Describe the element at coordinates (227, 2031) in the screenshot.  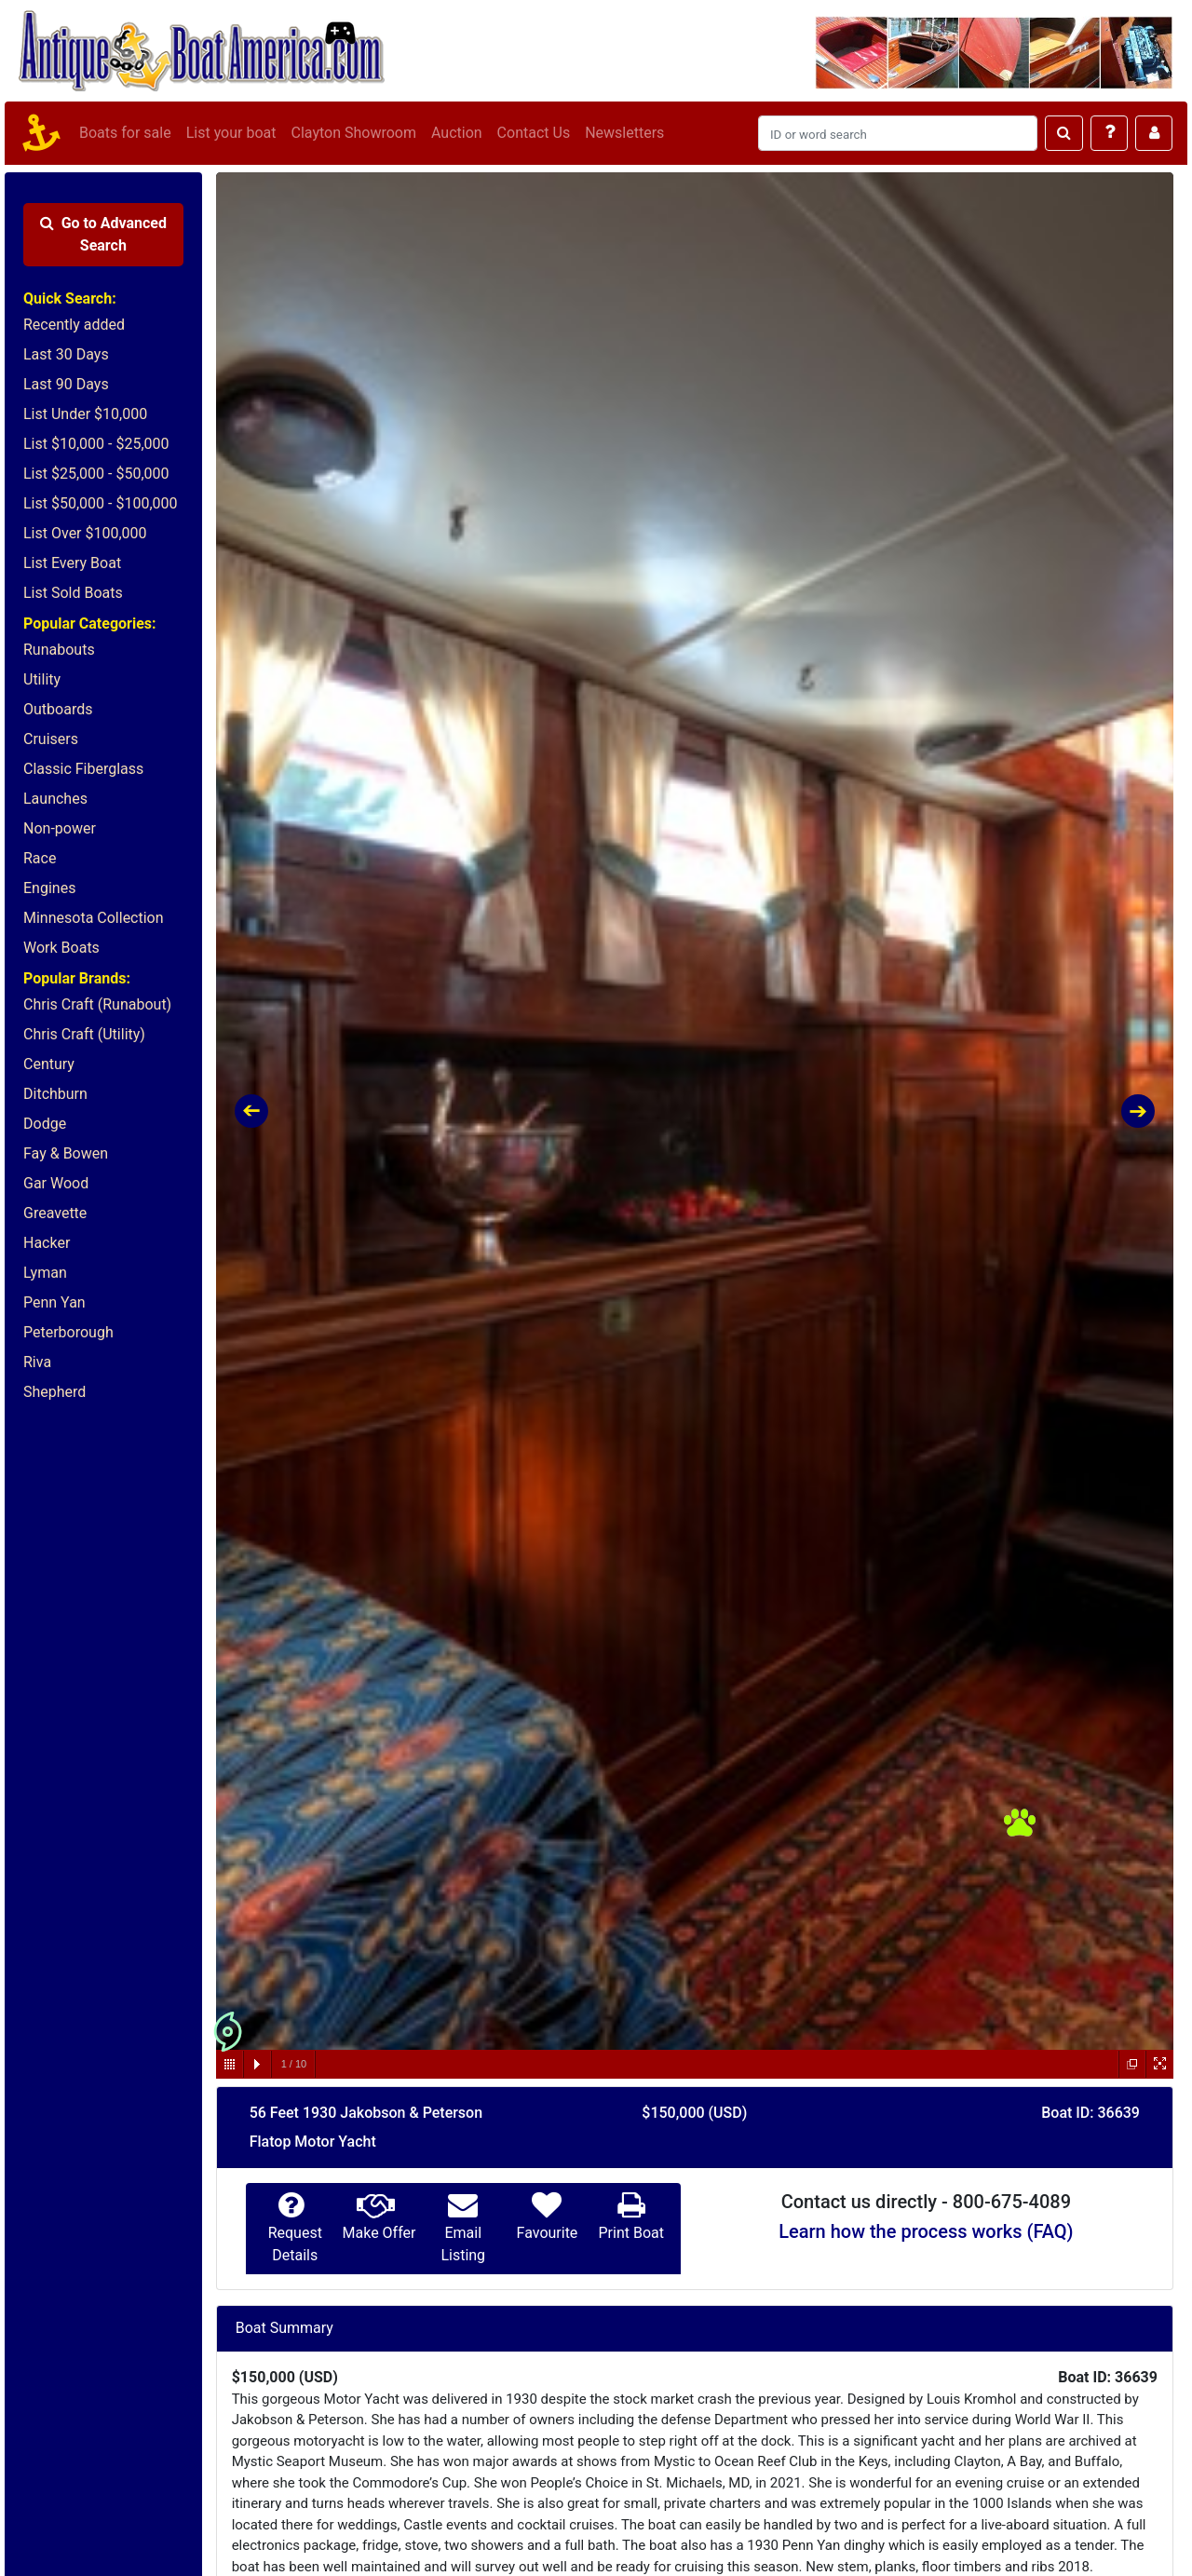
I see `indicates hurricane or tropical storm warning` at that location.